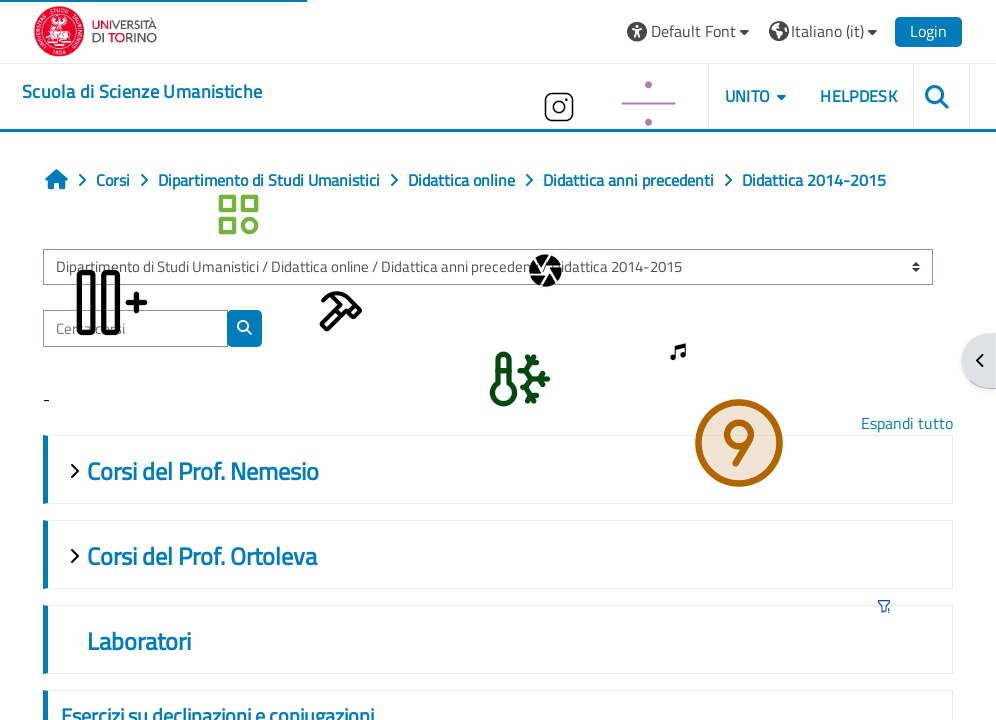  What do you see at coordinates (679, 352) in the screenshot?
I see `access music or audio library` at bounding box center [679, 352].